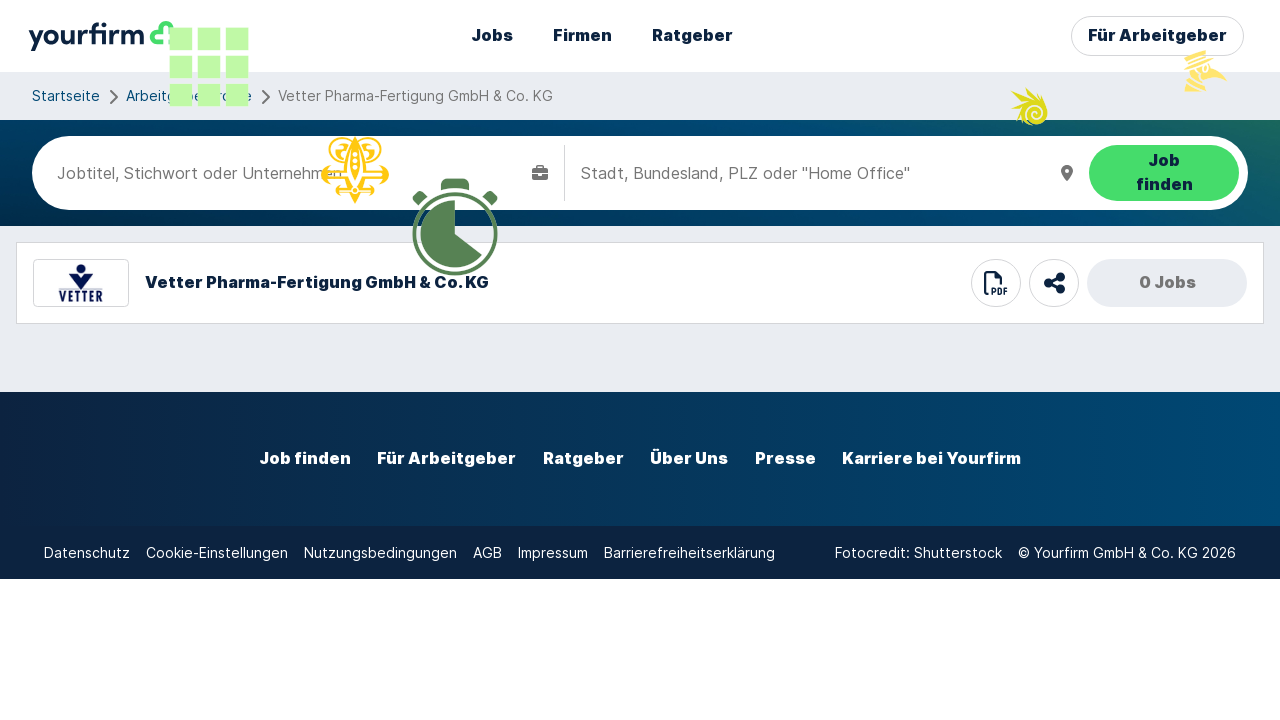  What do you see at coordinates (455, 227) in the screenshot?
I see `start or stop a timer` at bounding box center [455, 227].